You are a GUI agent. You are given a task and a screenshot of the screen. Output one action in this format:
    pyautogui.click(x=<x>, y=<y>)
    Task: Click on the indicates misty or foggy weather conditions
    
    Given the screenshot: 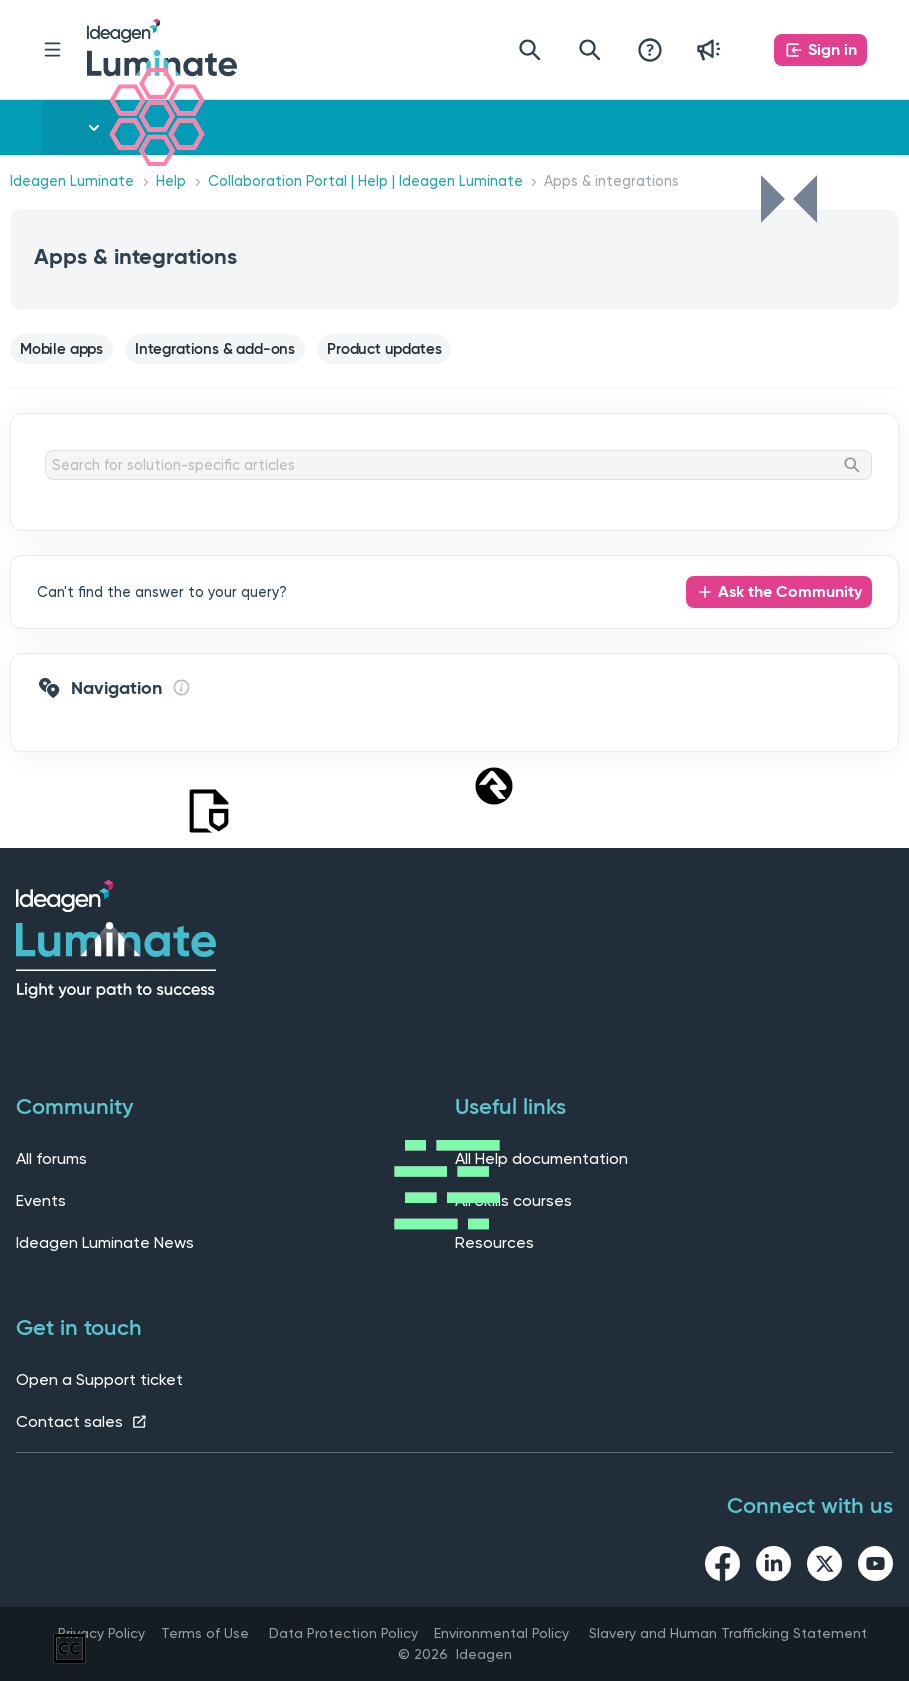 What is the action you would take?
    pyautogui.click(x=447, y=1182)
    